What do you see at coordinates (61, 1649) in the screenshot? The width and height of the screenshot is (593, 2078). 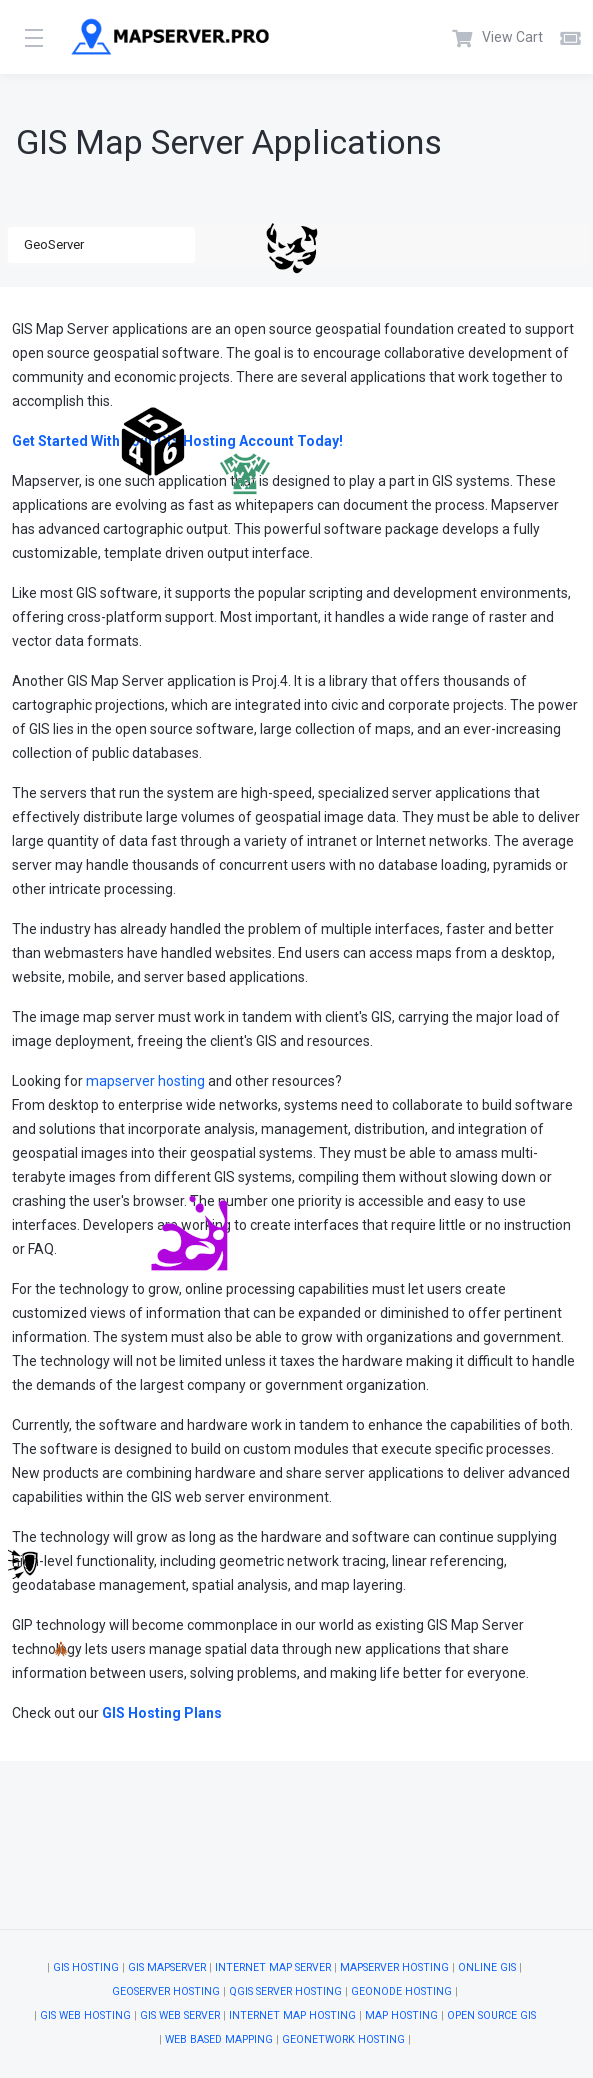 I see `equip a wing cloak or cape item` at bounding box center [61, 1649].